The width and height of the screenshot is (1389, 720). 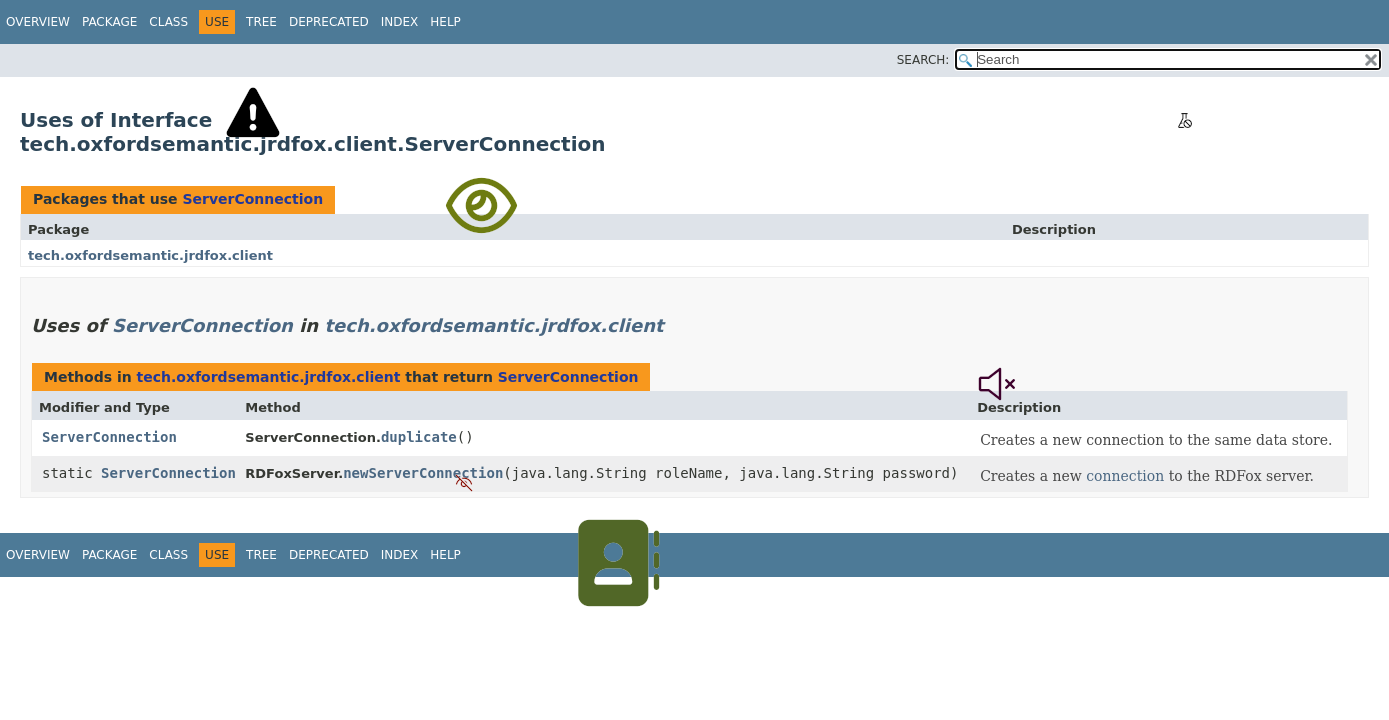 What do you see at coordinates (481, 205) in the screenshot?
I see `view or preview content` at bounding box center [481, 205].